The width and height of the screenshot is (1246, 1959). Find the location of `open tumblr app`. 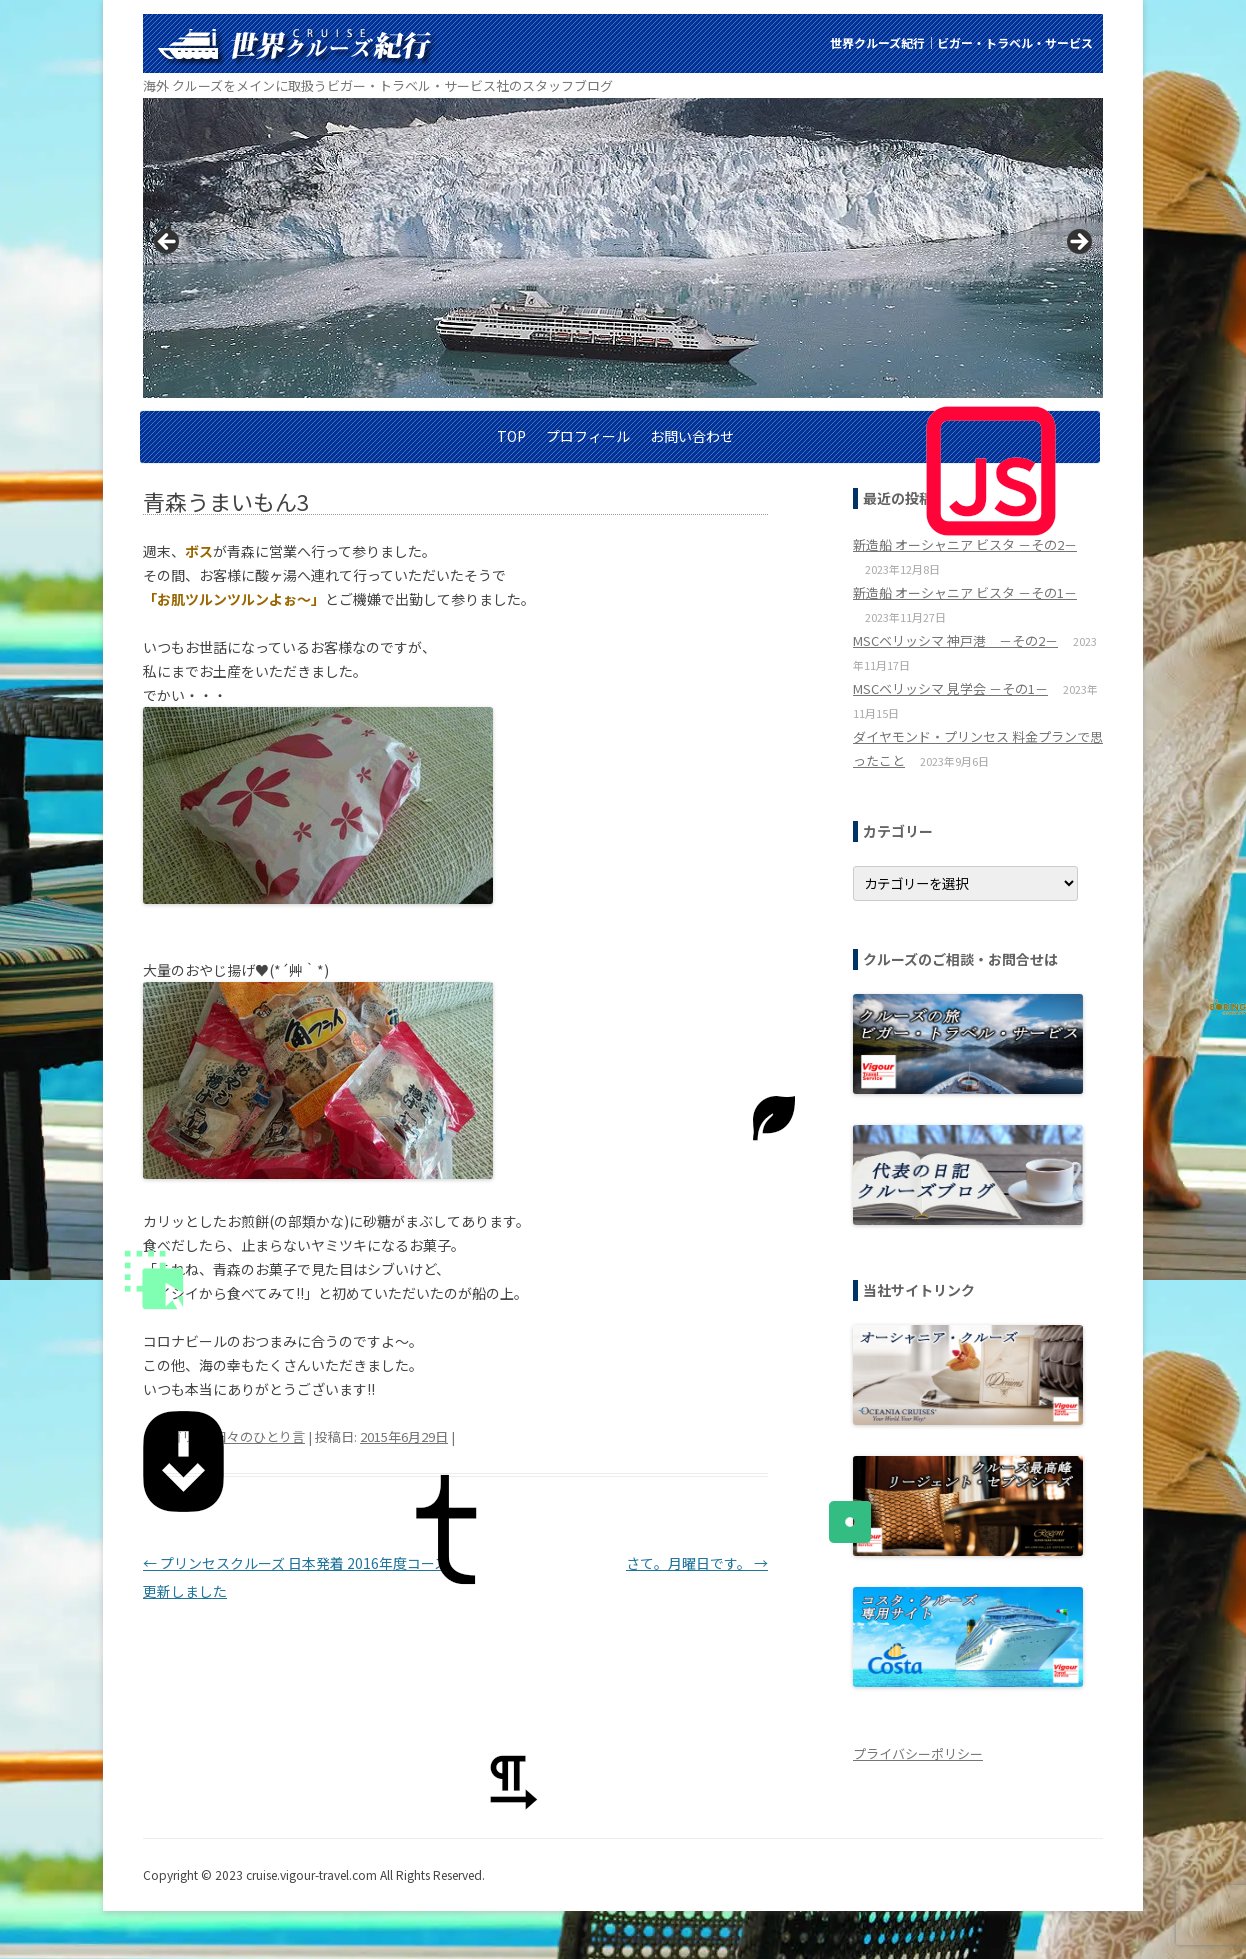

open tumblr app is located at coordinates (443, 1529).